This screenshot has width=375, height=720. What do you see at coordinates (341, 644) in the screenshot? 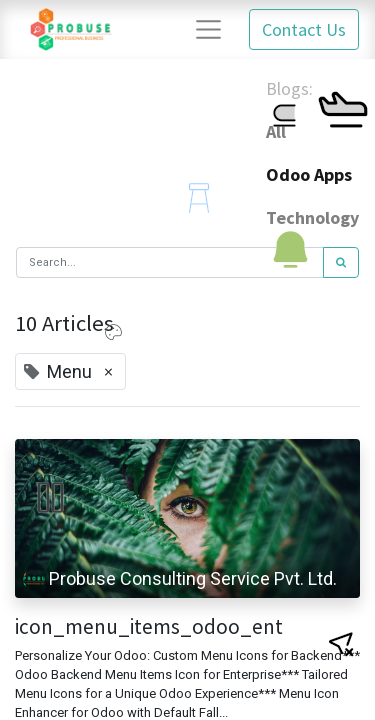
I see `location services unavailable or disabled` at bounding box center [341, 644].